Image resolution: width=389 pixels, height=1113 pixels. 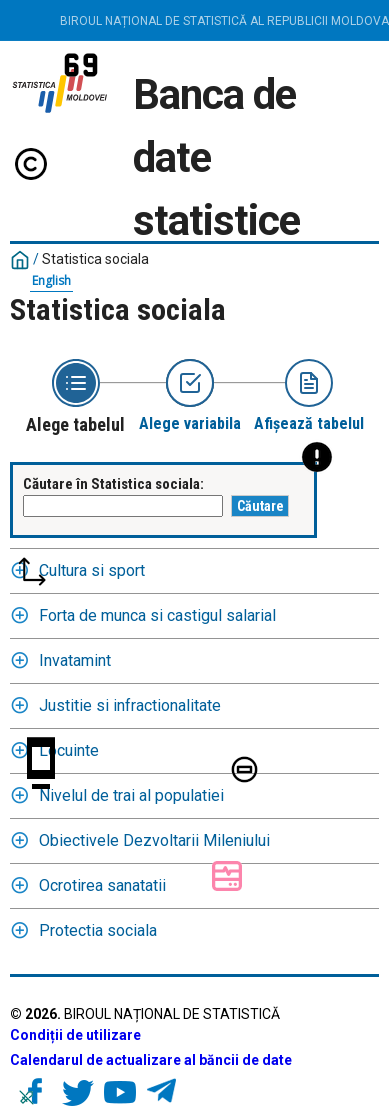 What do you see at coordinates (26, 1097) in the screenshot?
I see `disable combat mode` at bounding box center [26, 1097].